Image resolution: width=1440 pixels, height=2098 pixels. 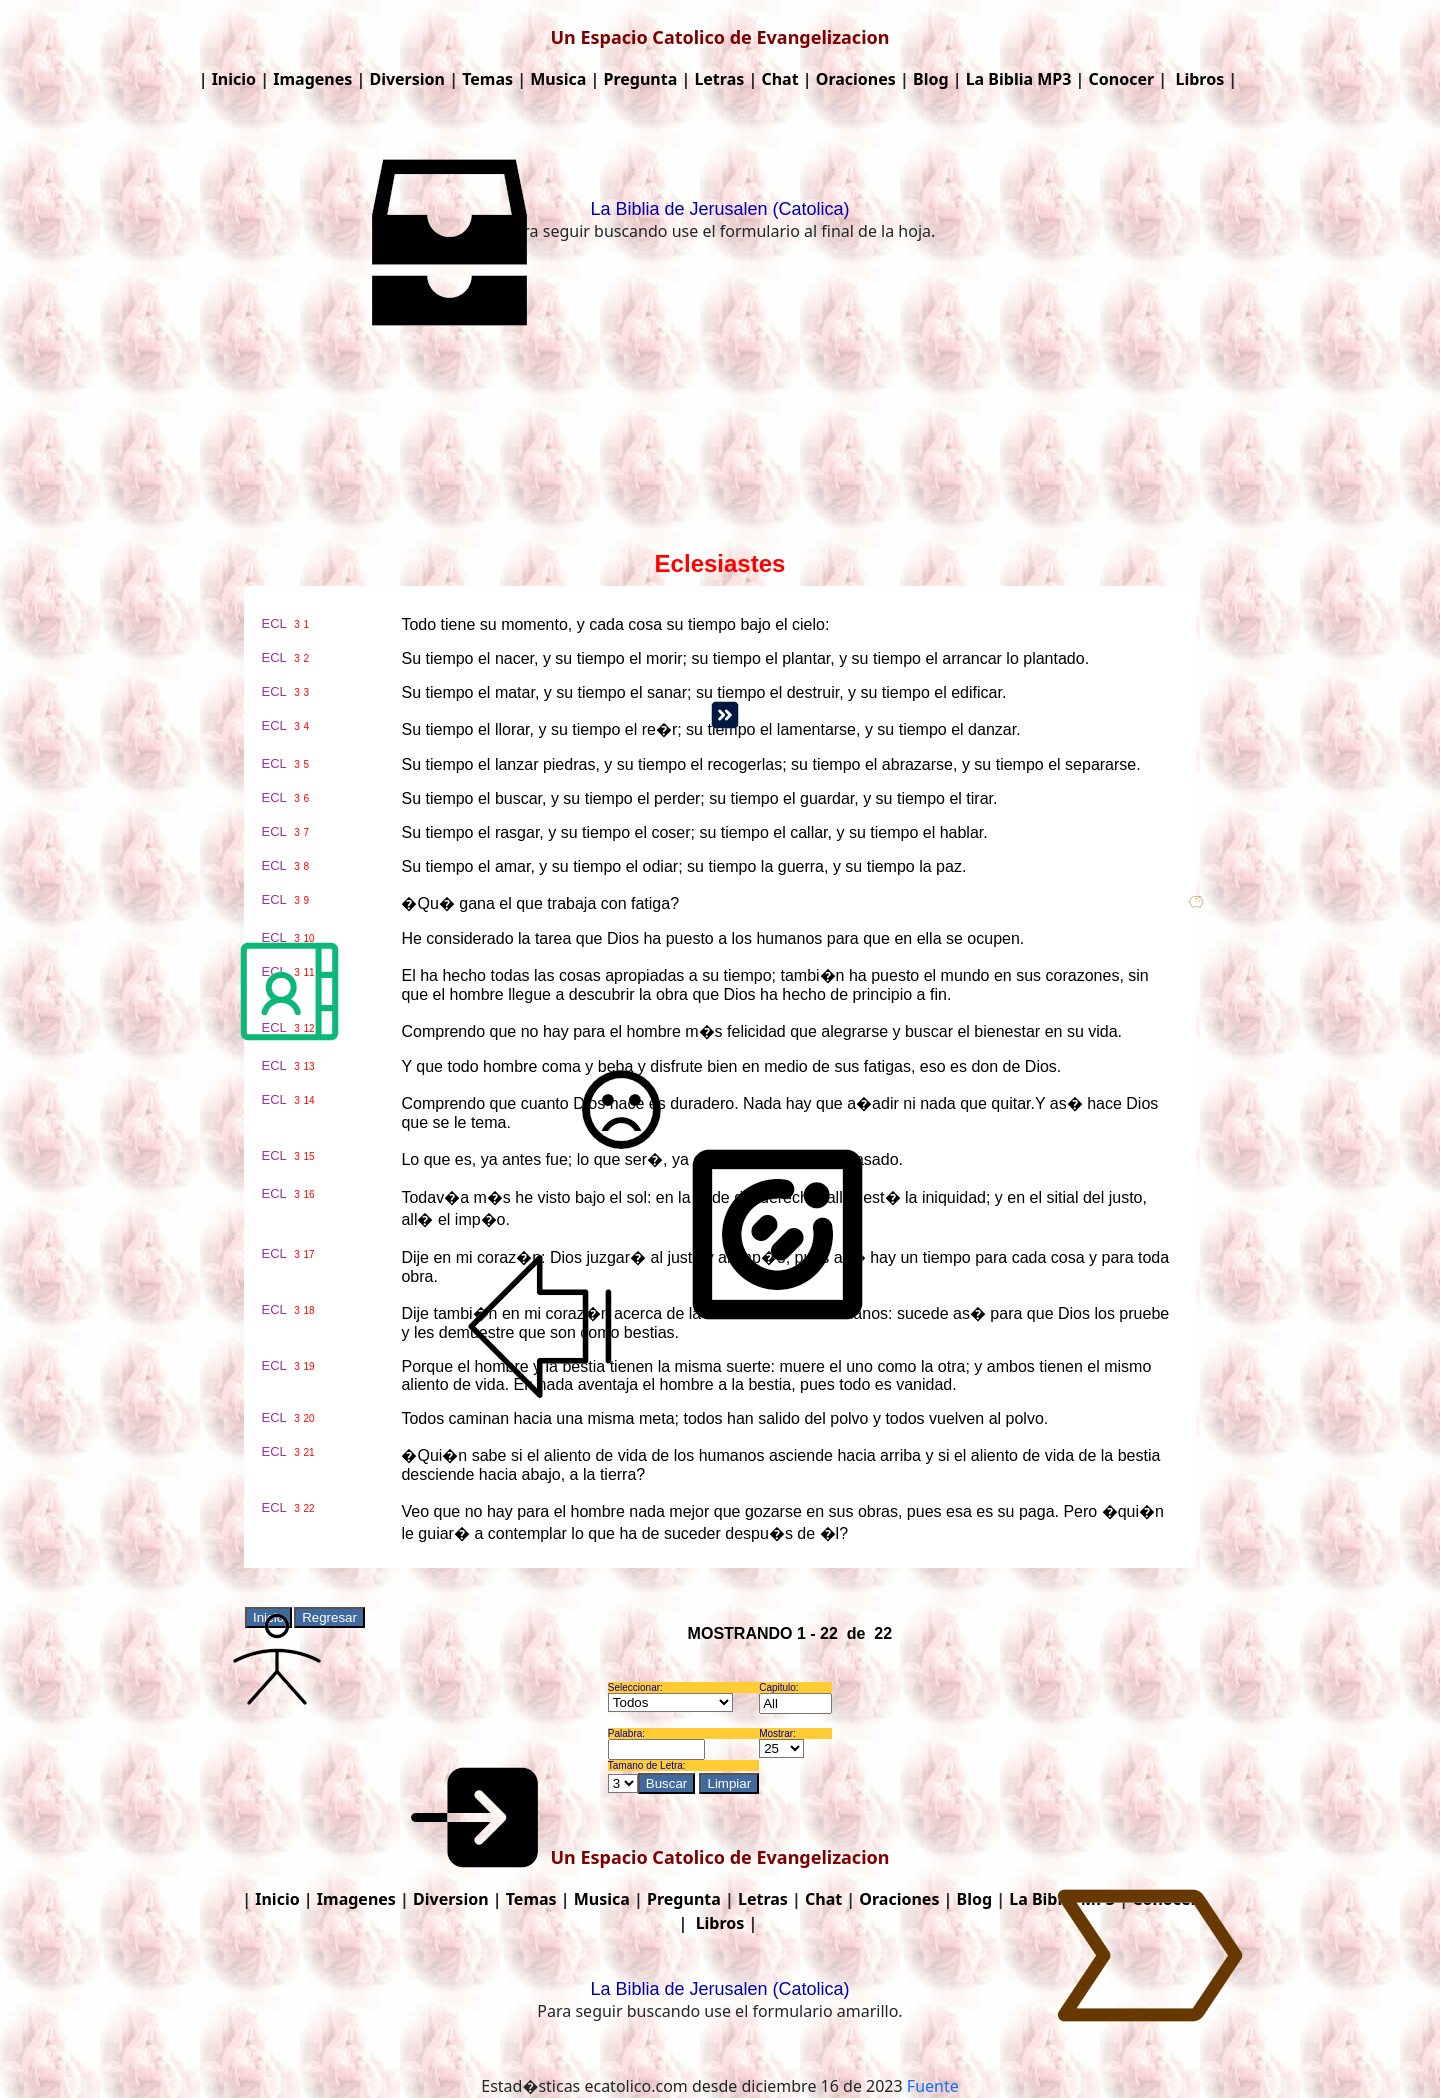 I want to click on view user profile, so click(x=277, y=1661).